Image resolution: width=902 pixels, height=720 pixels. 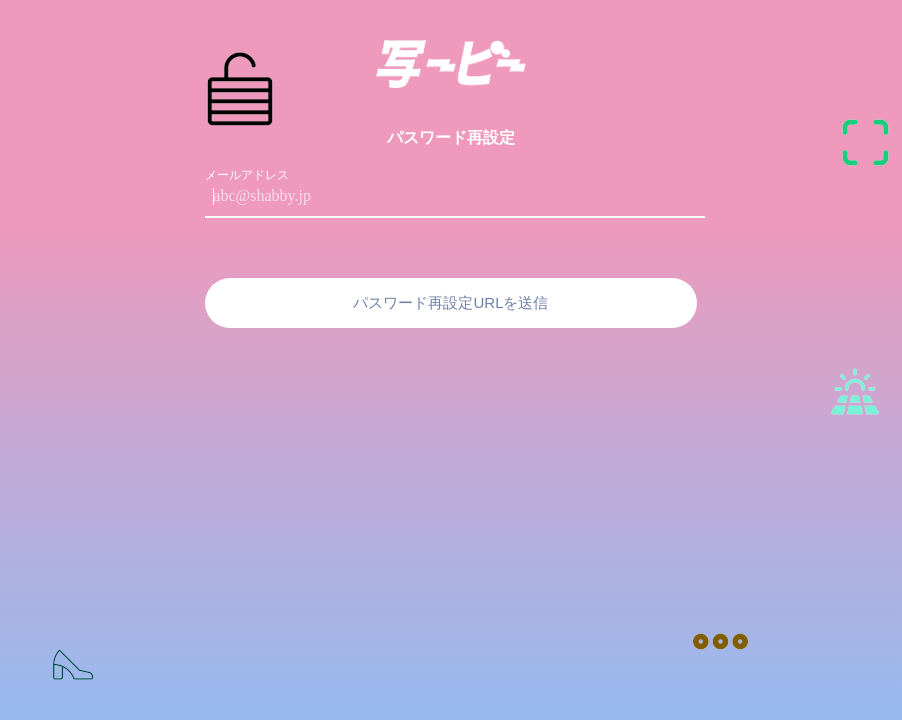 What do you see at coordinates (855, 394) in the screenshot?
I see `view solar panel status or energy production` at bounding box center [855, 394].